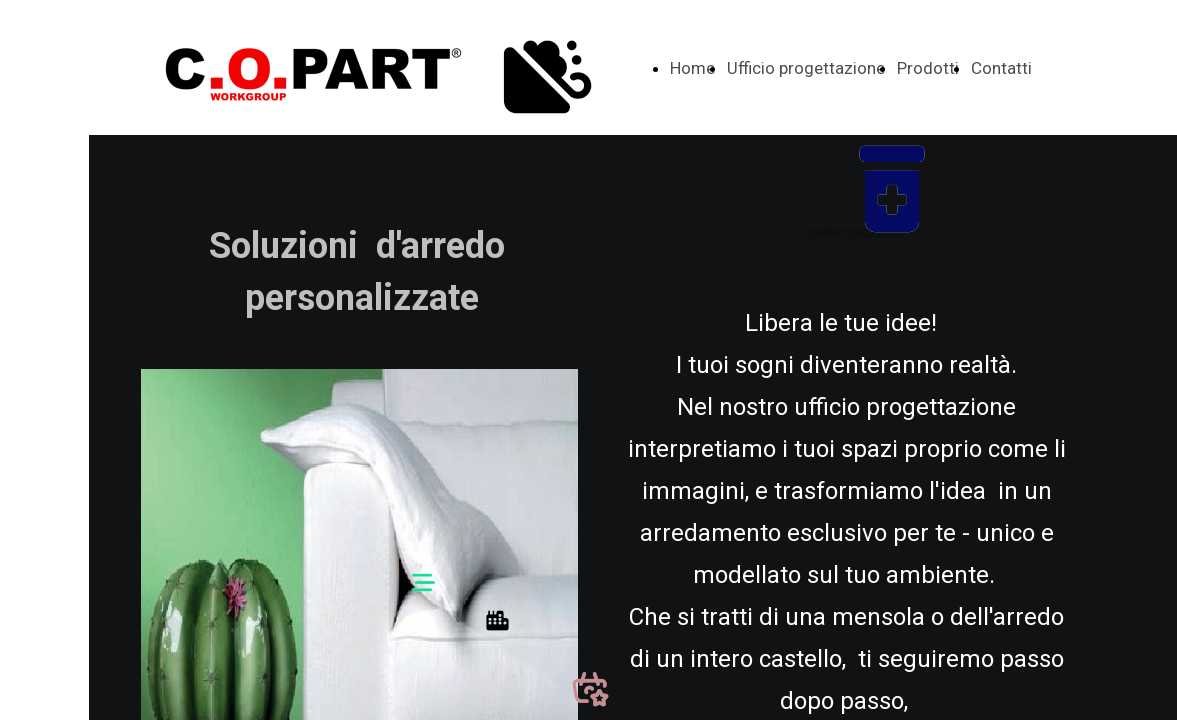 The width and height of the screenshot is (1177, 720). Describe the element at coordinates (423, 582) in the screenshot. I see `access live stream or feed` at that location.